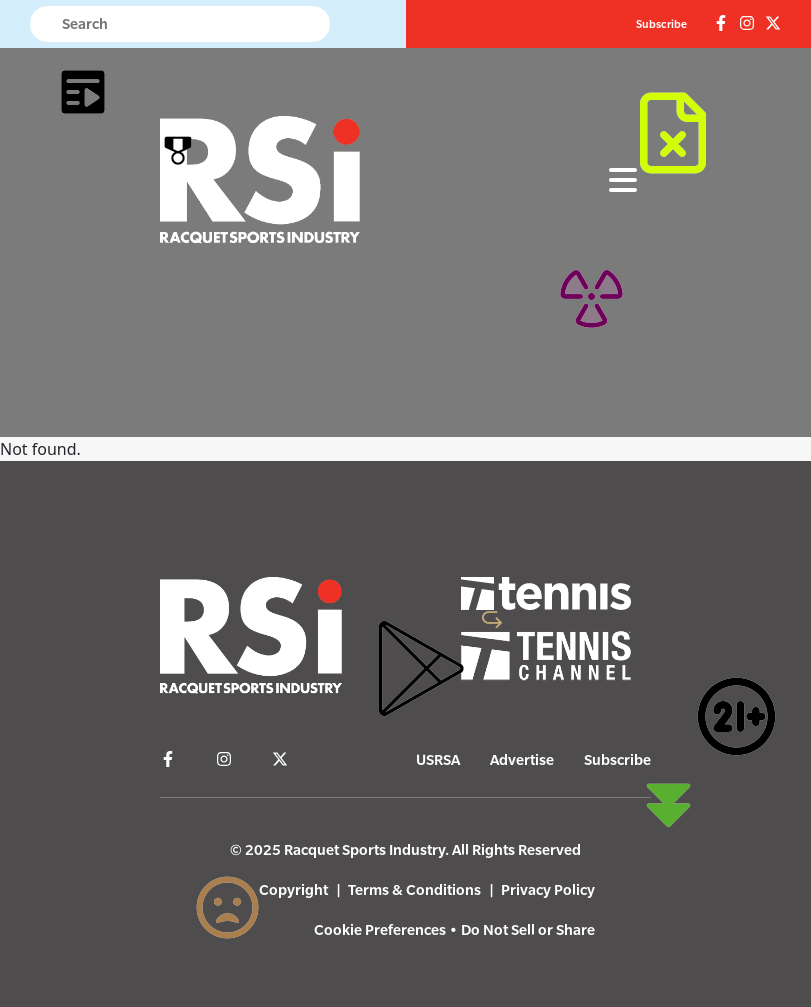  Describe the element at coordinates (736, 716) in the screenshot. I see `indicates content restricted to users 21 and older` at that location.